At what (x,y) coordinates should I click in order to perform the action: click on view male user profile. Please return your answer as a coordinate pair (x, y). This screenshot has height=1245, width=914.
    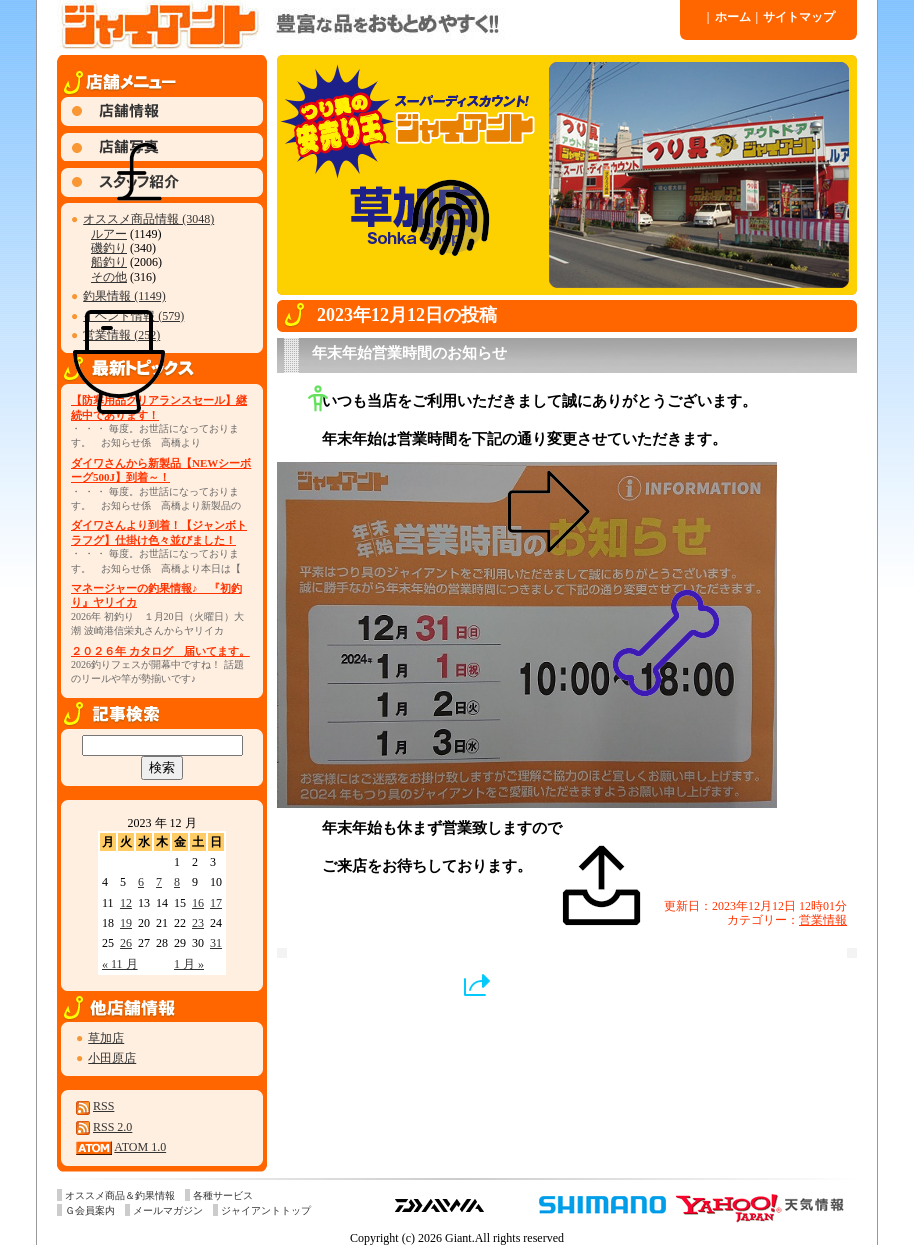
    Looking at the image, I should click on (318, 399).